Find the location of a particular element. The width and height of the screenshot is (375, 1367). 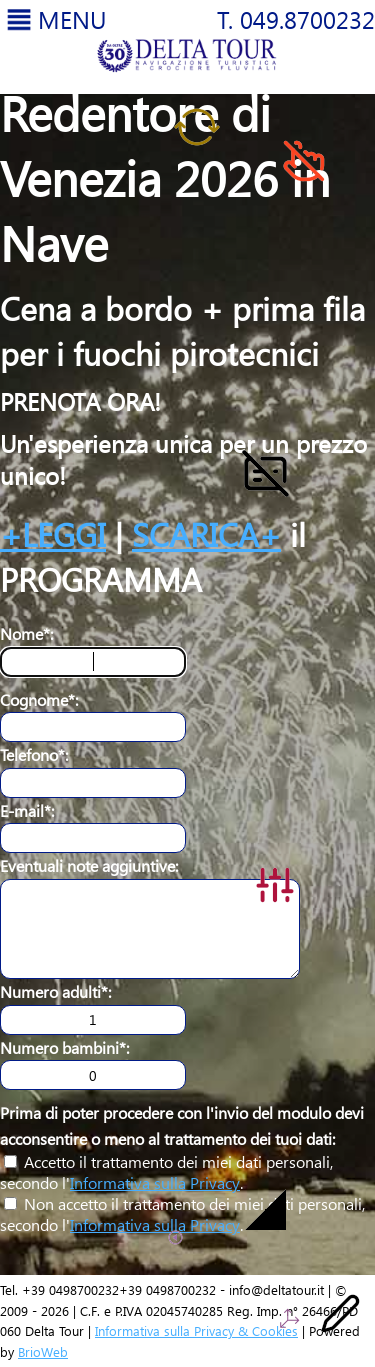

disable touch or pointer input is located at coordinates (304, 161).